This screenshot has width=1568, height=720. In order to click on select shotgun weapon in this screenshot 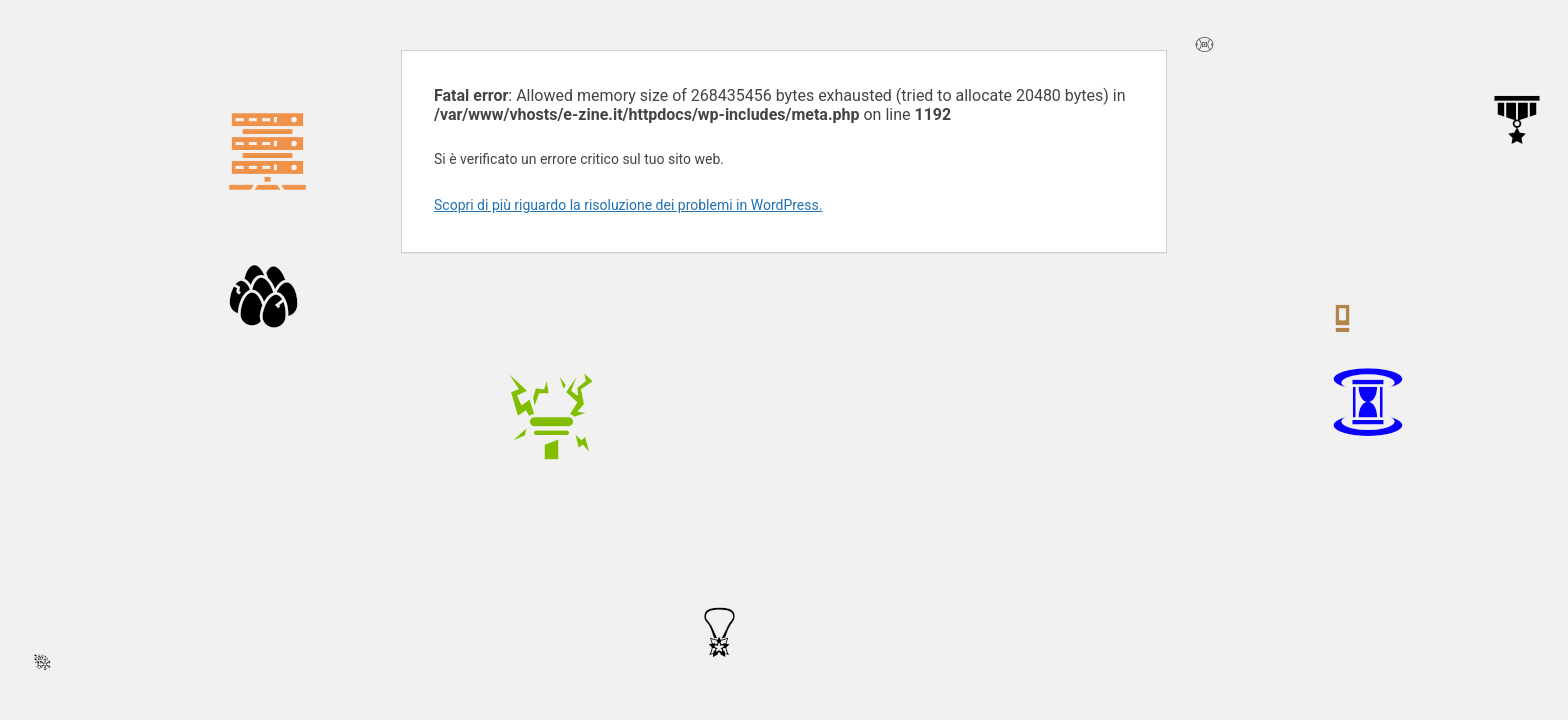, I will do `click(1342, 318)`.